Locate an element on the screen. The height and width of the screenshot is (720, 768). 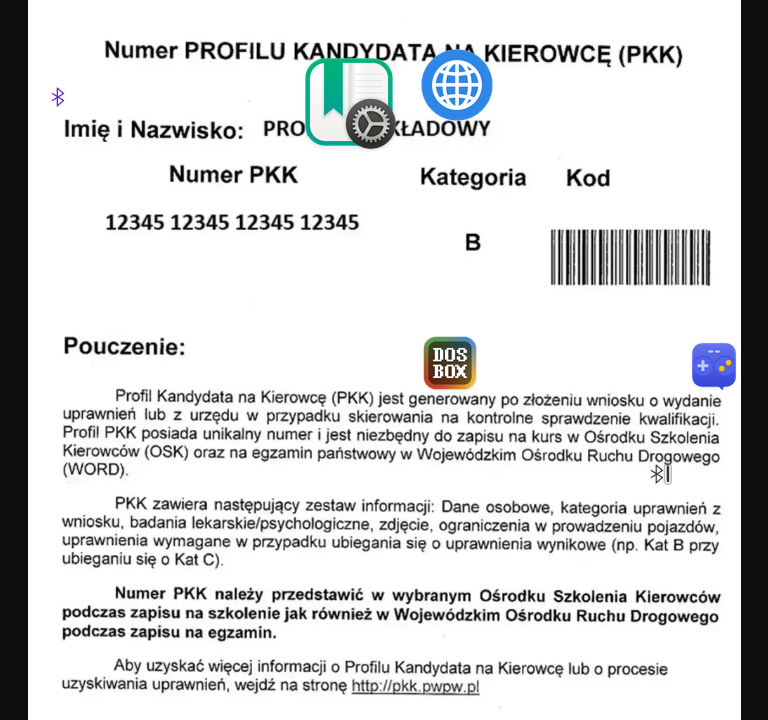
launch DOSBox Staging emulator is located at coordinates (450, 363).